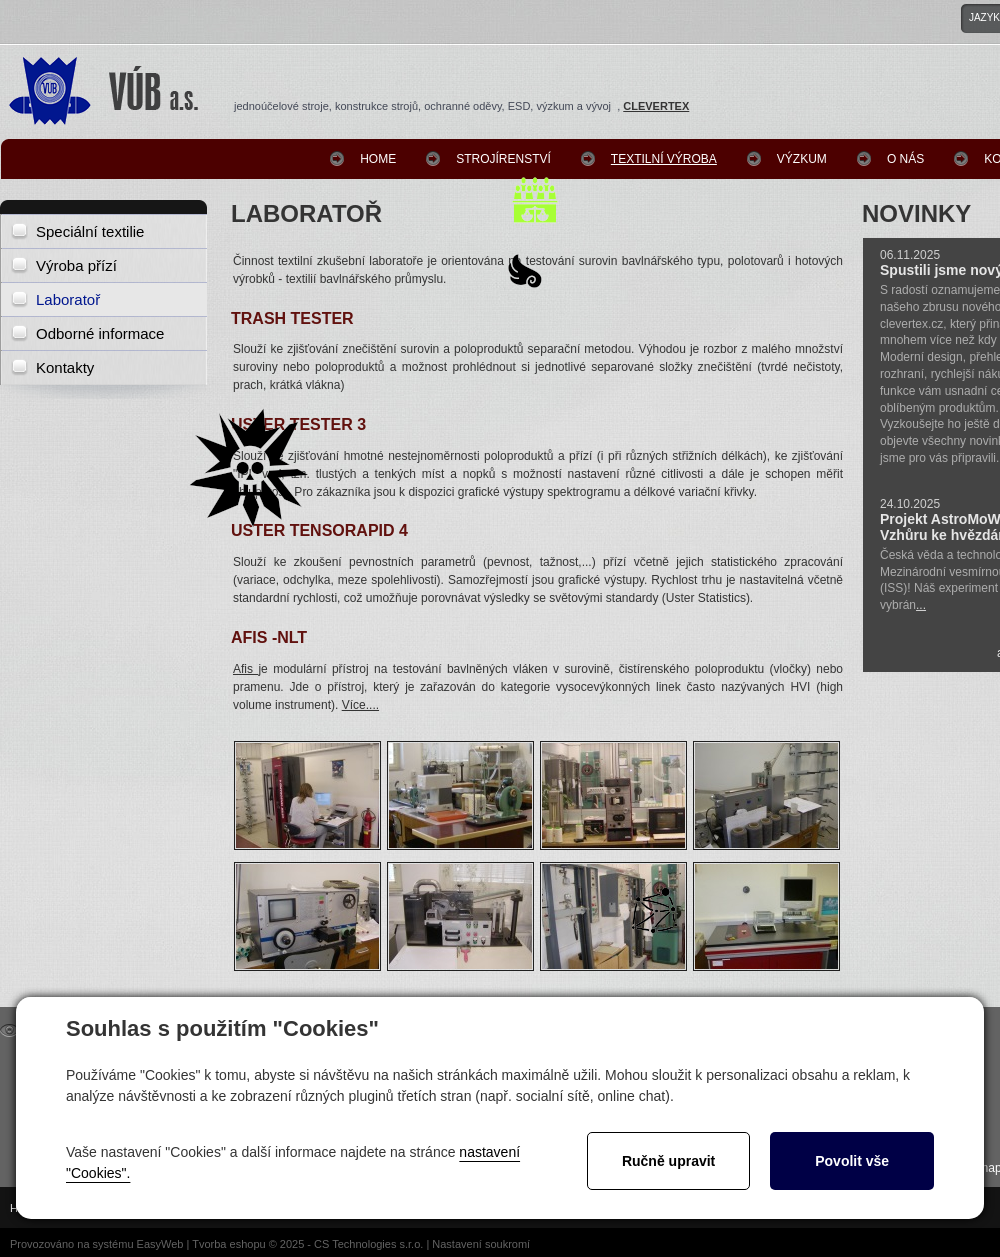 The image size is (1000, 1257). What do you see at coordinates (525, 271) in the screenshot?
I see `indicates wind or air element in gameplay` at bounding box center [525, 271].